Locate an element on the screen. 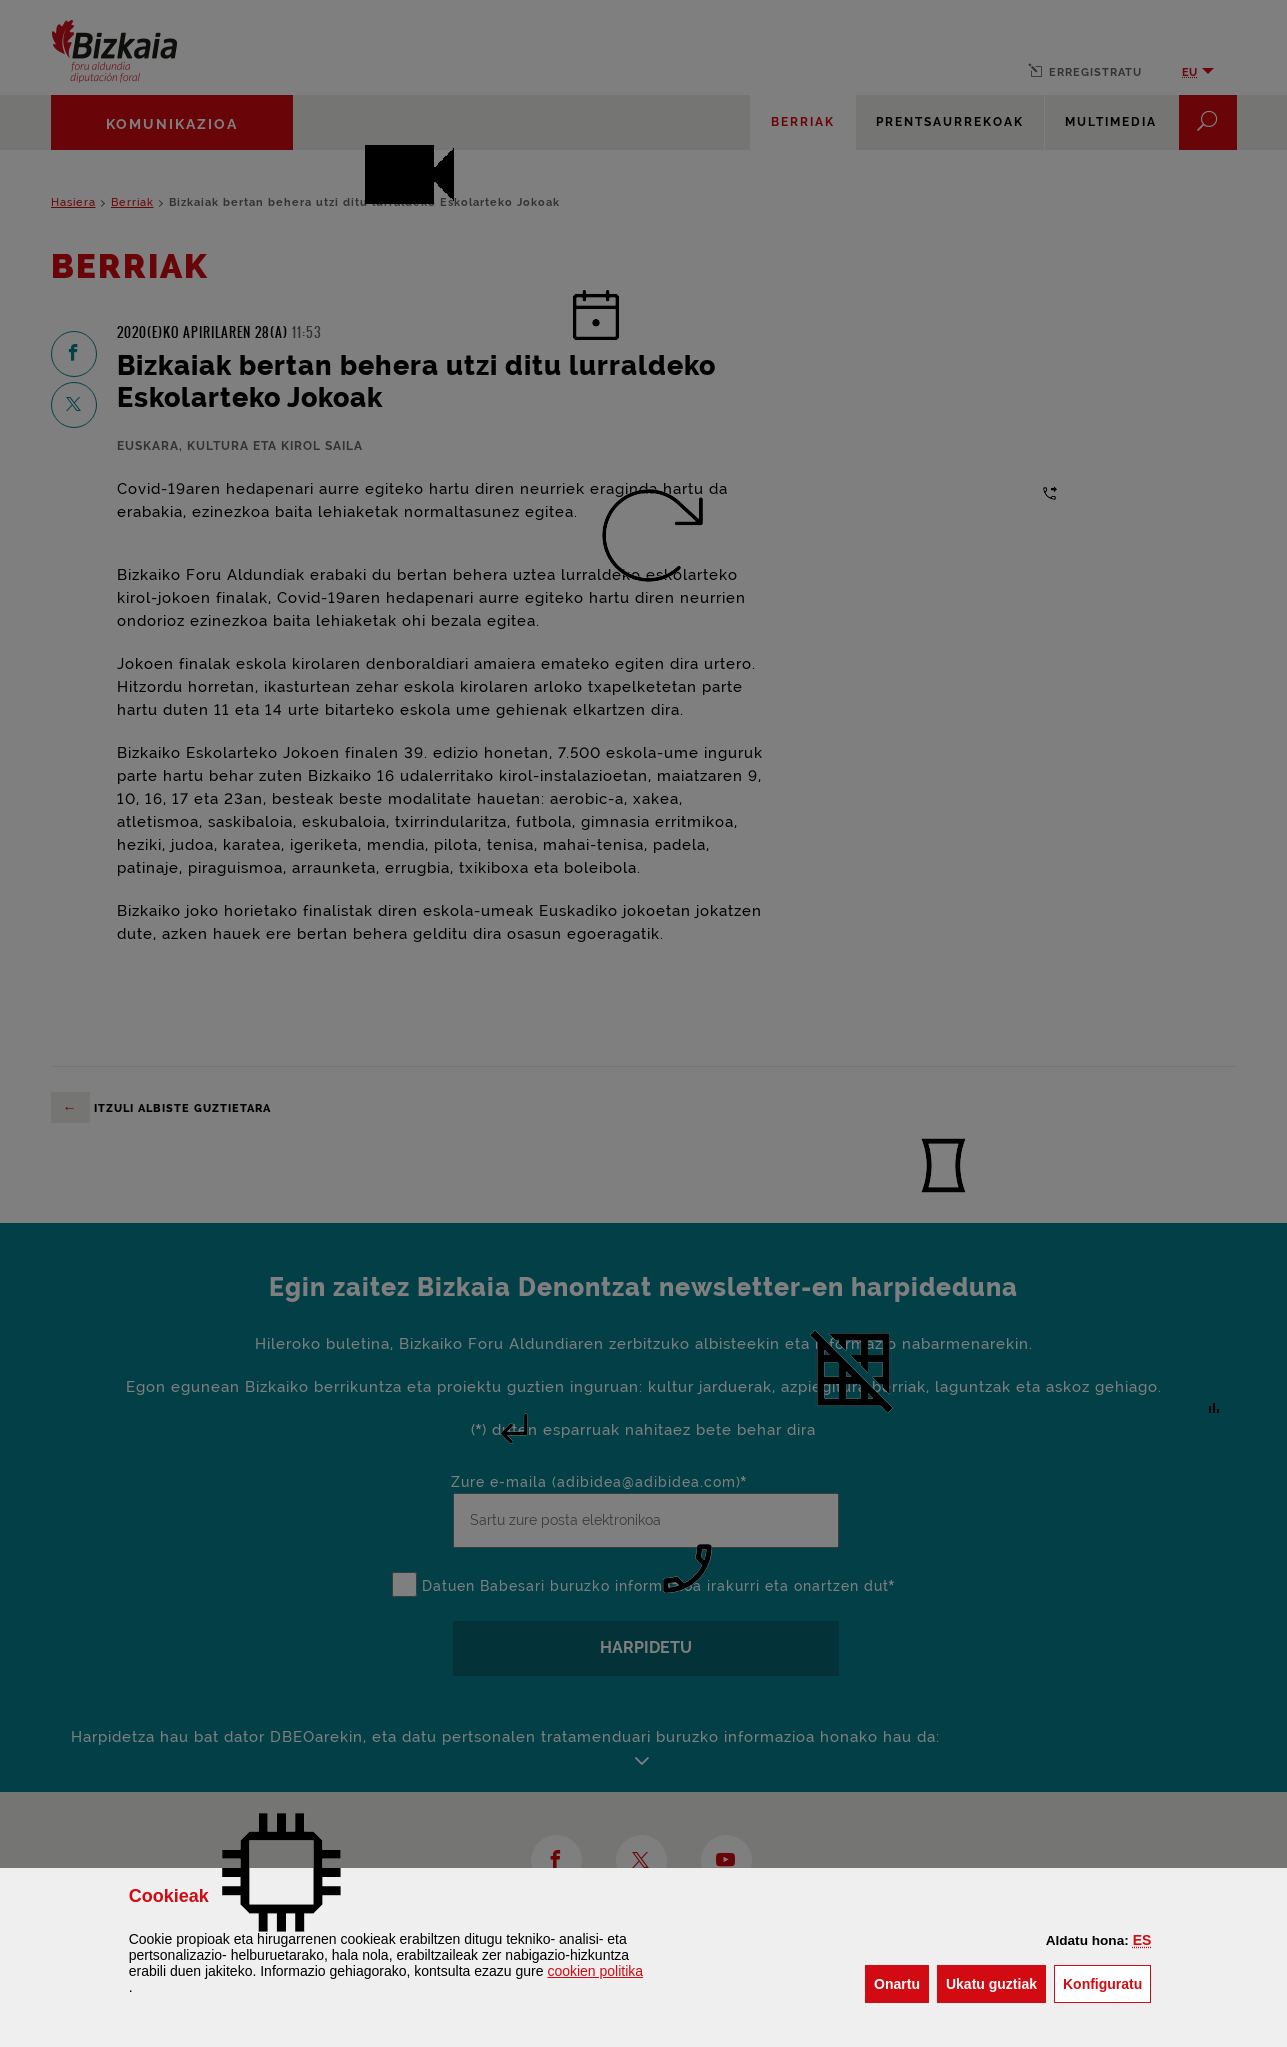 Image resolution: width=1287 pixels, height=2047 pixels. make a phone call is located at coordinates (687, 1568).